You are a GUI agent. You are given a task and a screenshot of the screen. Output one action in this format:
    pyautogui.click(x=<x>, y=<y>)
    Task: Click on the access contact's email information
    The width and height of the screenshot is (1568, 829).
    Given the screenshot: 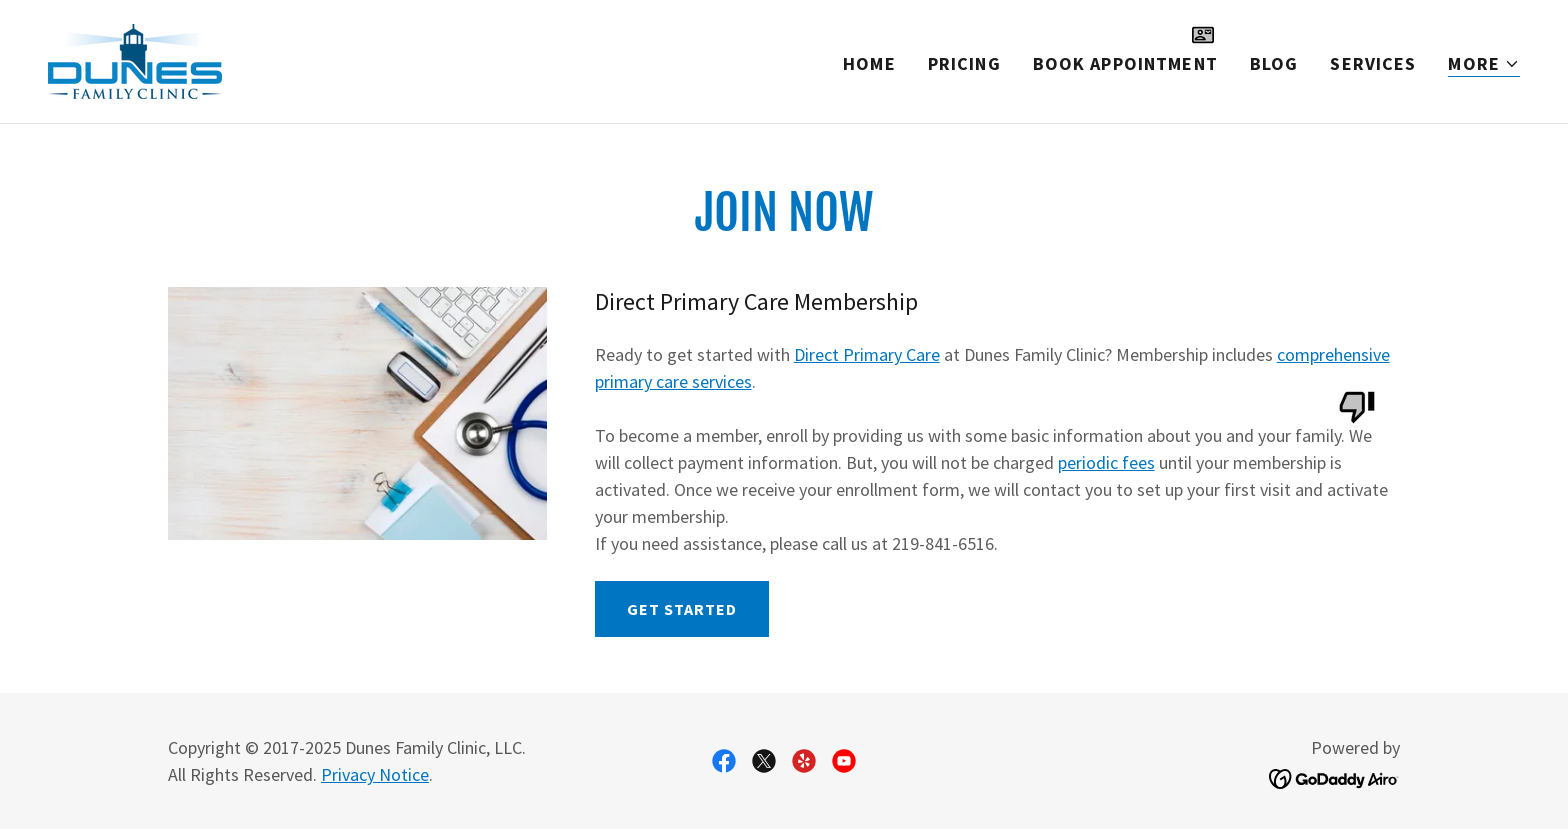 What is the action you would take?
    pyautogui.click(x=1203, y=35)
    